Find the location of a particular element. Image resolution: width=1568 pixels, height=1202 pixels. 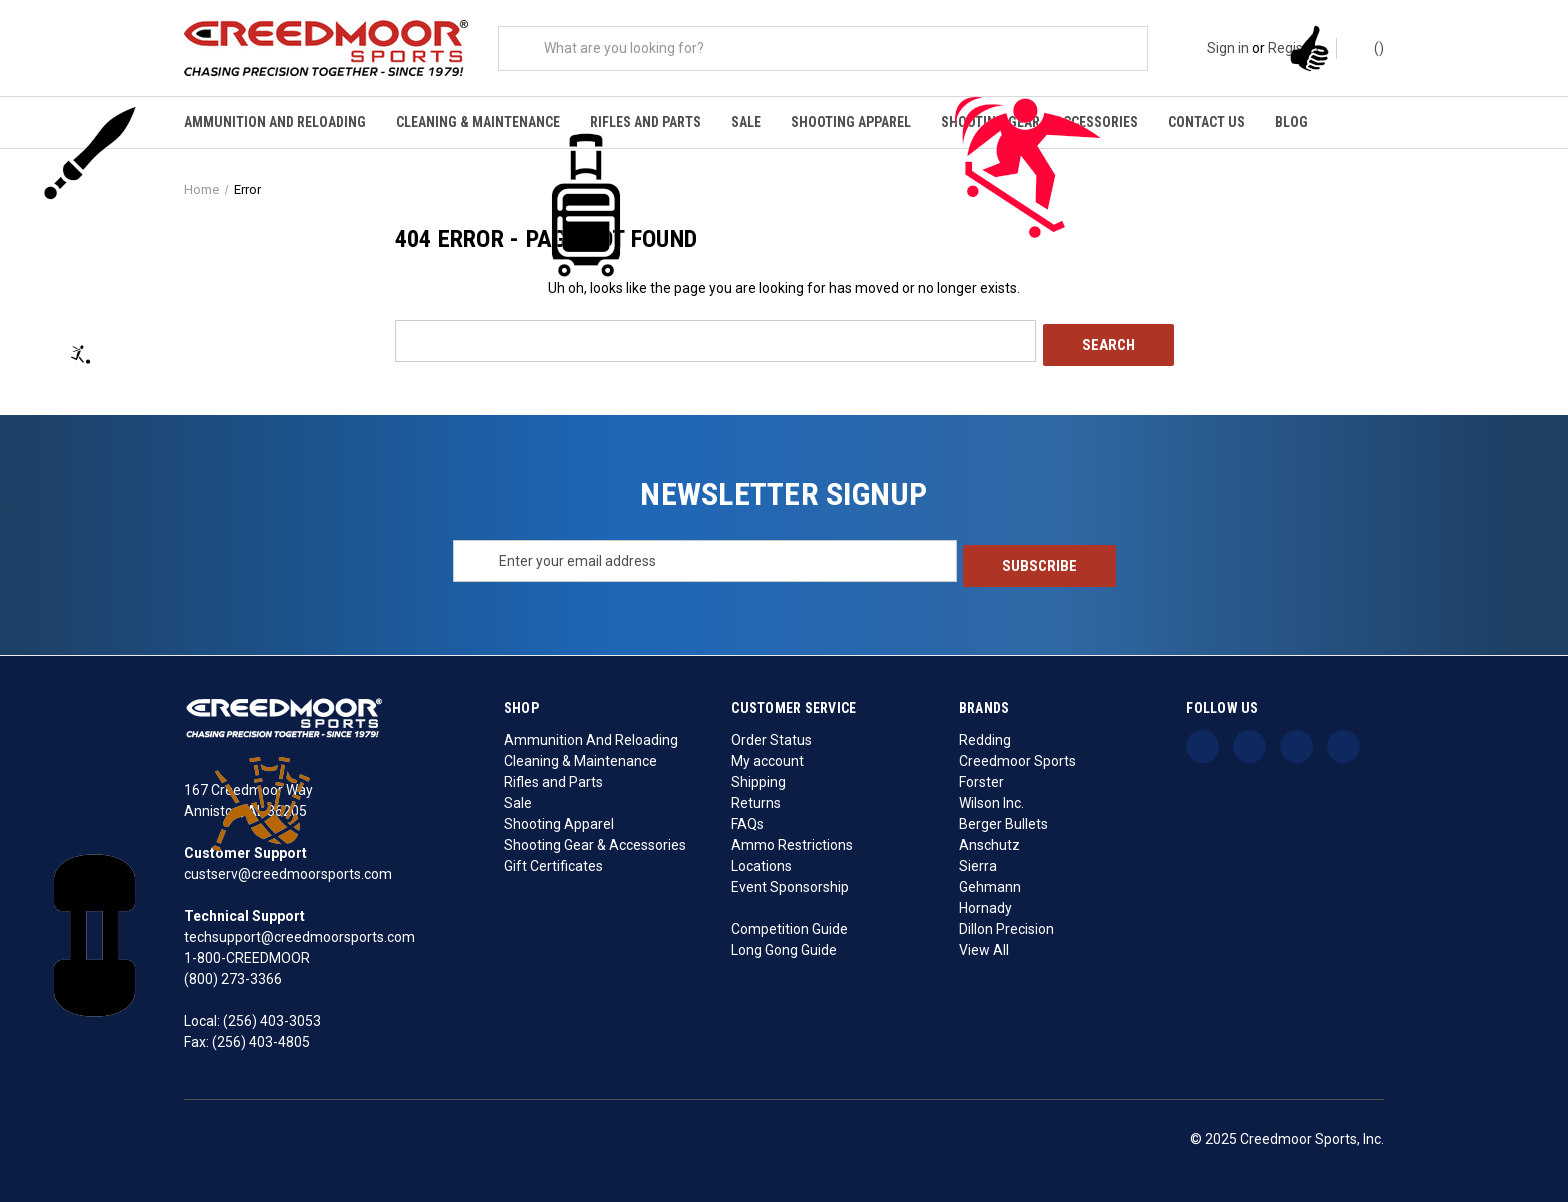

use grenade weapon or explosive item is located at coordinates (94, 935).